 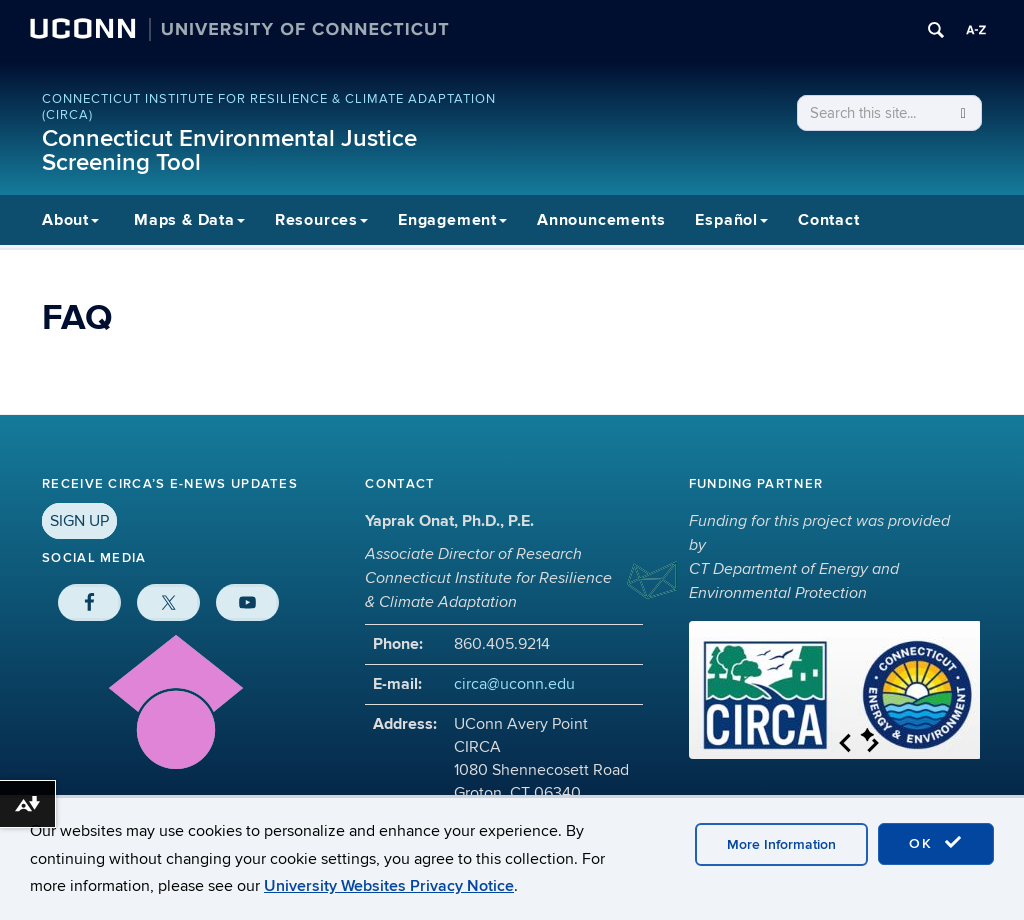 I want to click on open Google Scholar, so click(x=176, y=702).